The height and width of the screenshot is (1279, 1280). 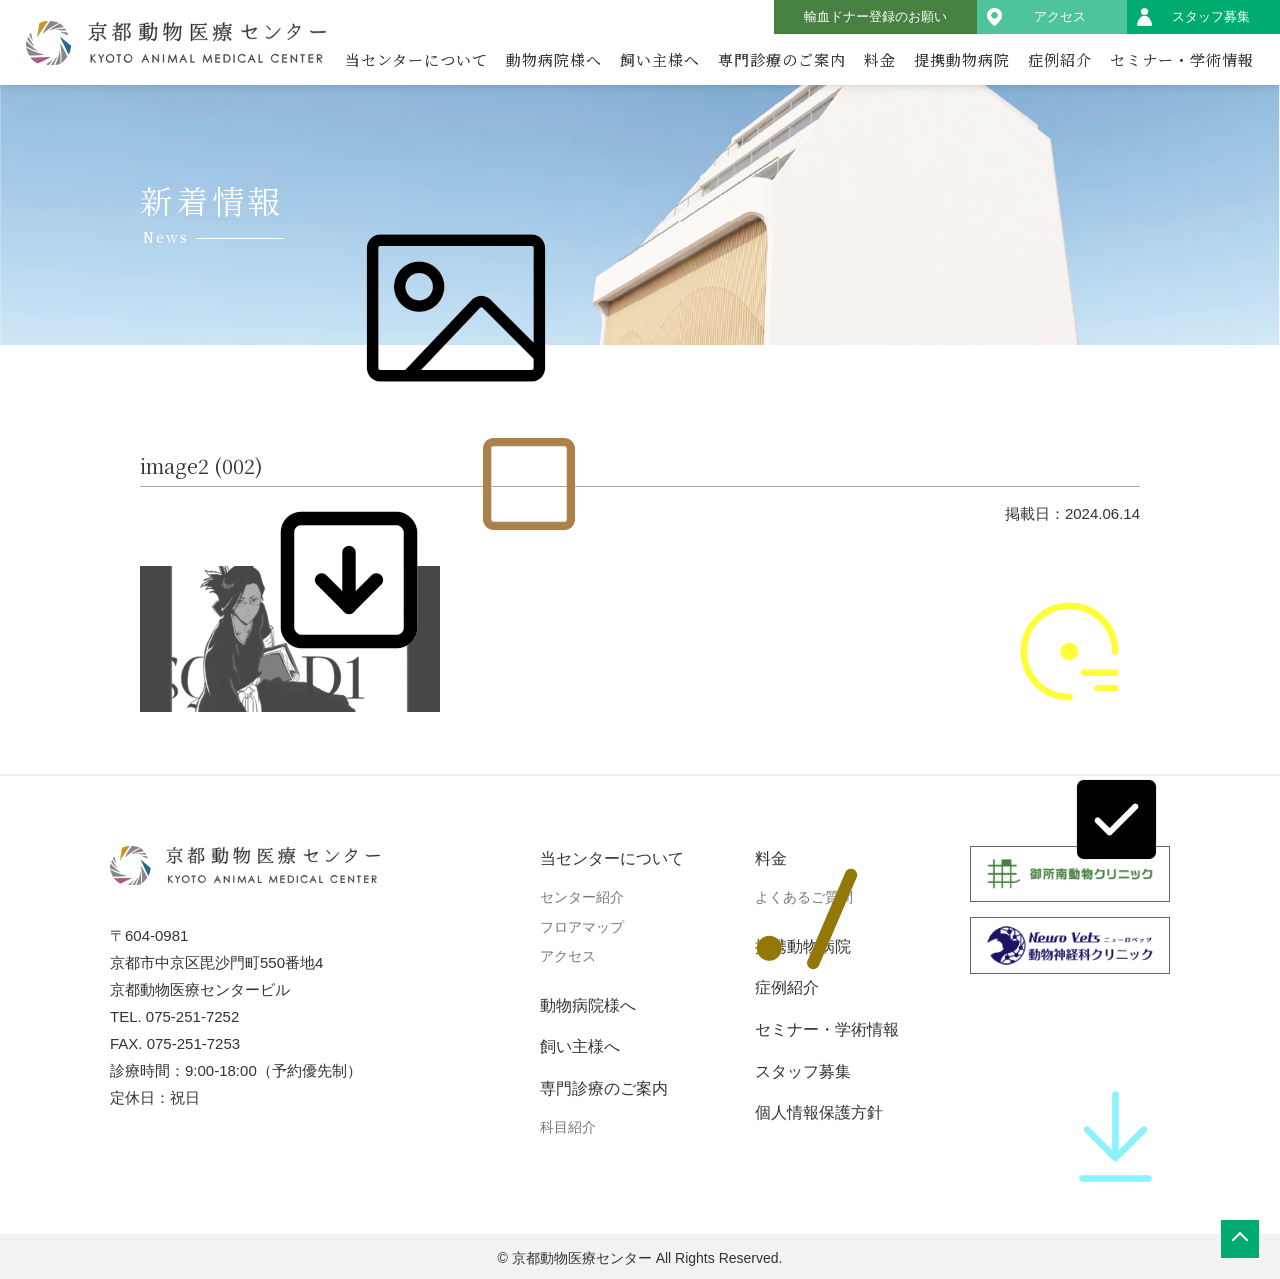 What do you see at coordinates (529, 484) in the screenshot?
I see `stop media playback` at bounding box center [529, 484].